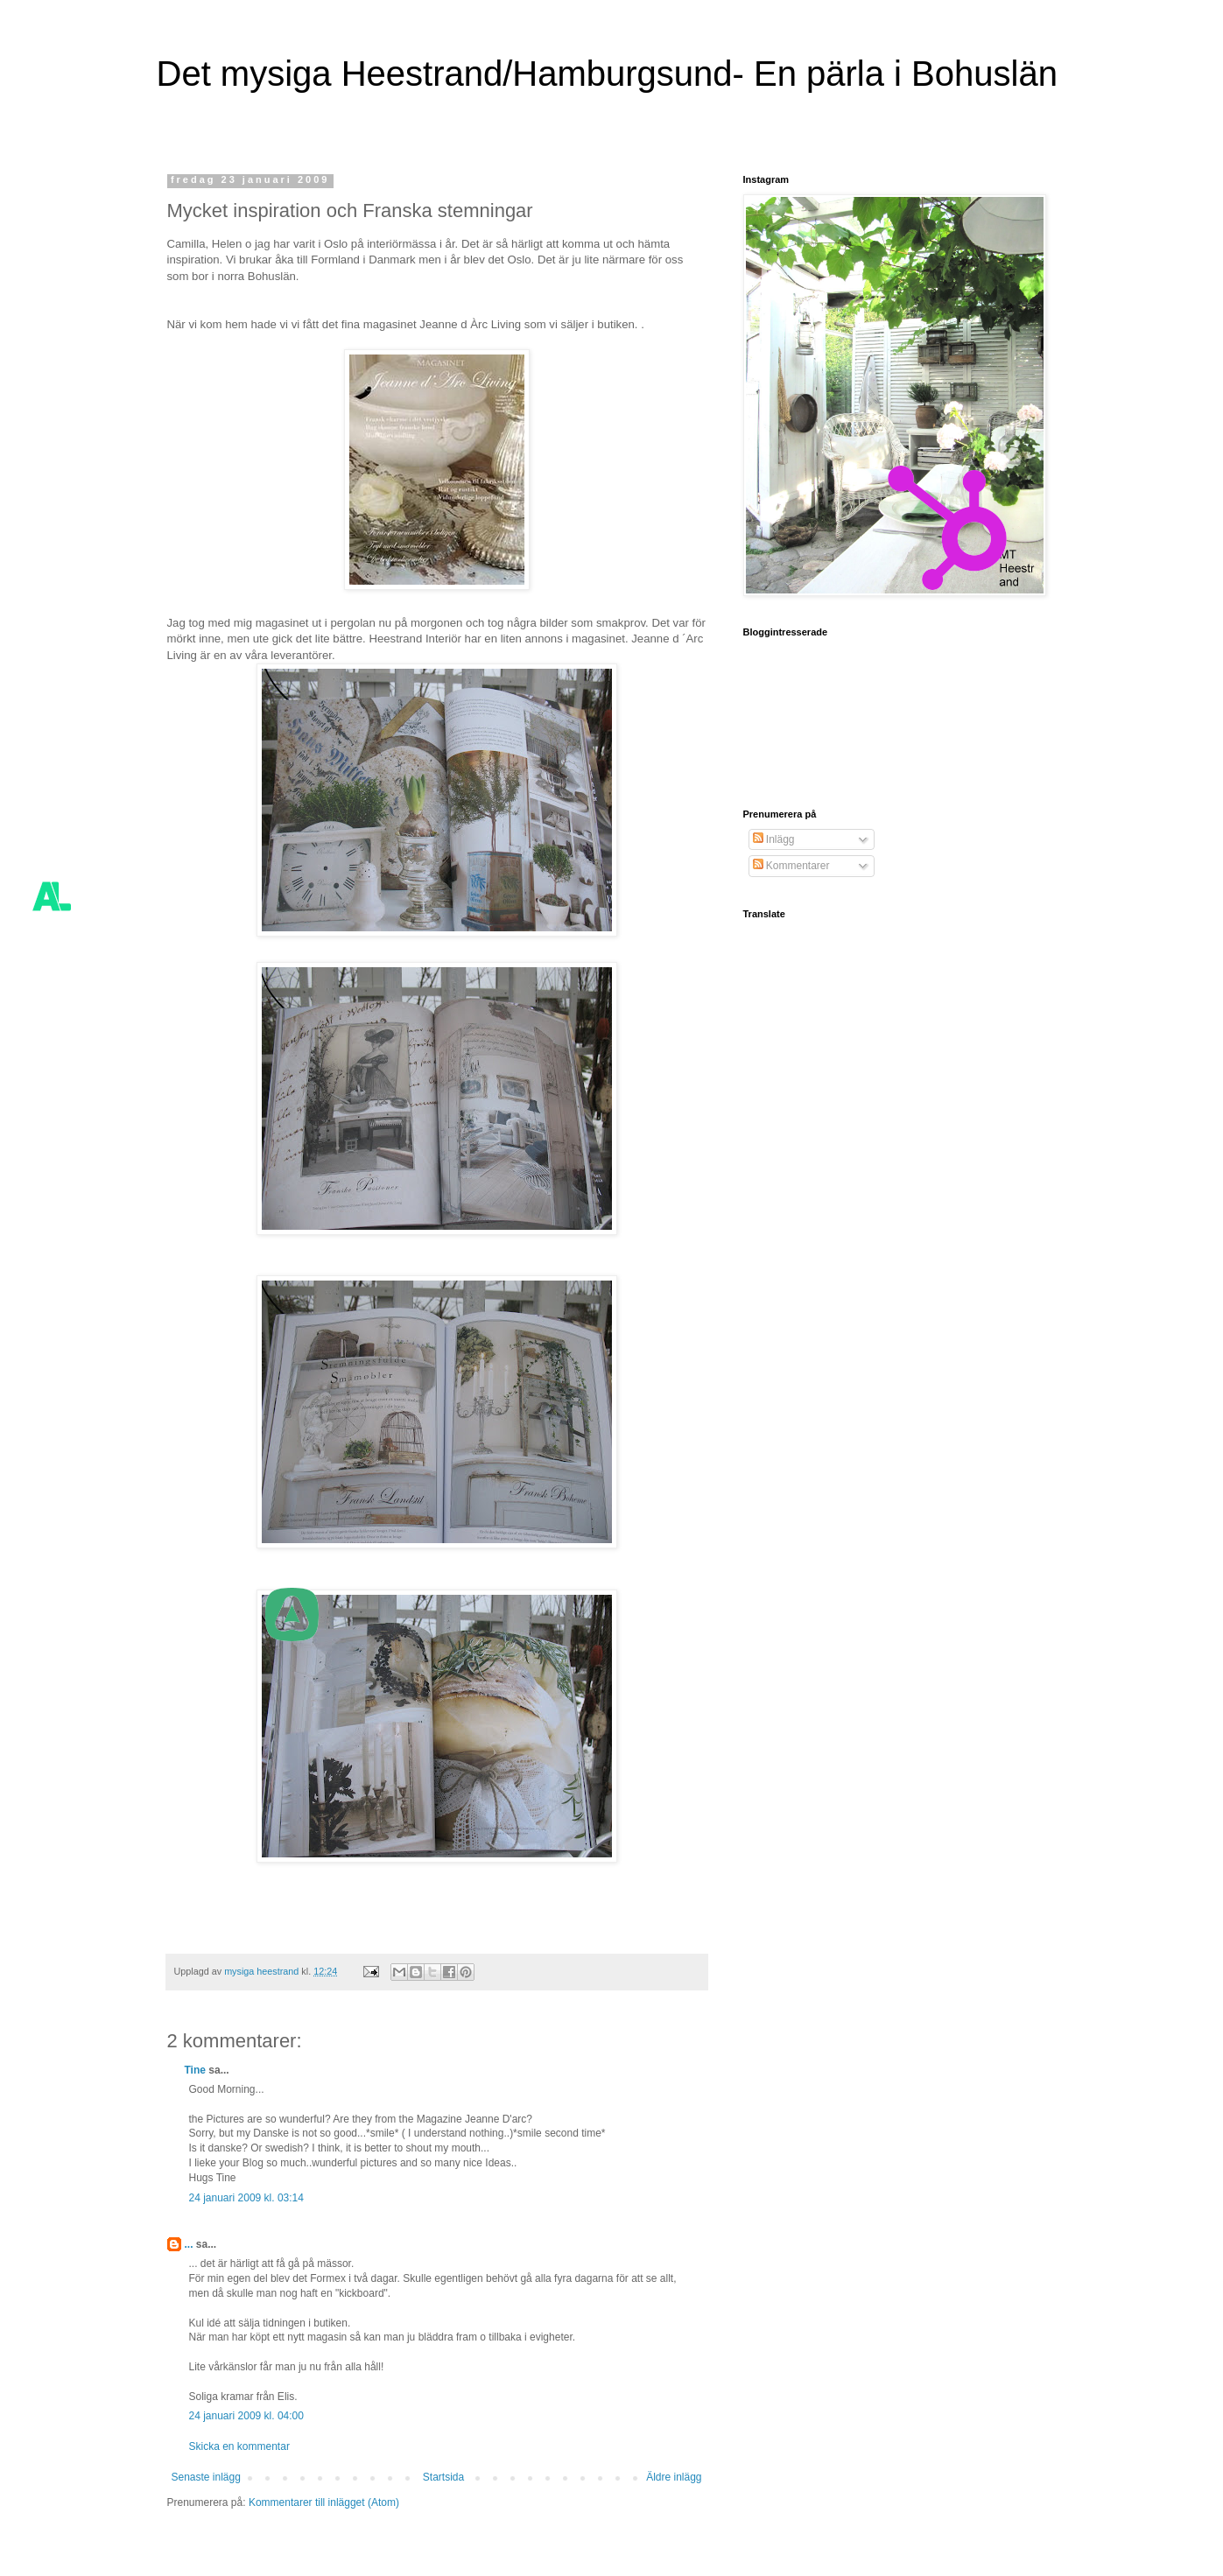 The width and height of the screenshot is (1223, 2576). Describe the element at coordinates (947, 528) in the screenshot. I see `open HubSpot CRM platform` at that location.